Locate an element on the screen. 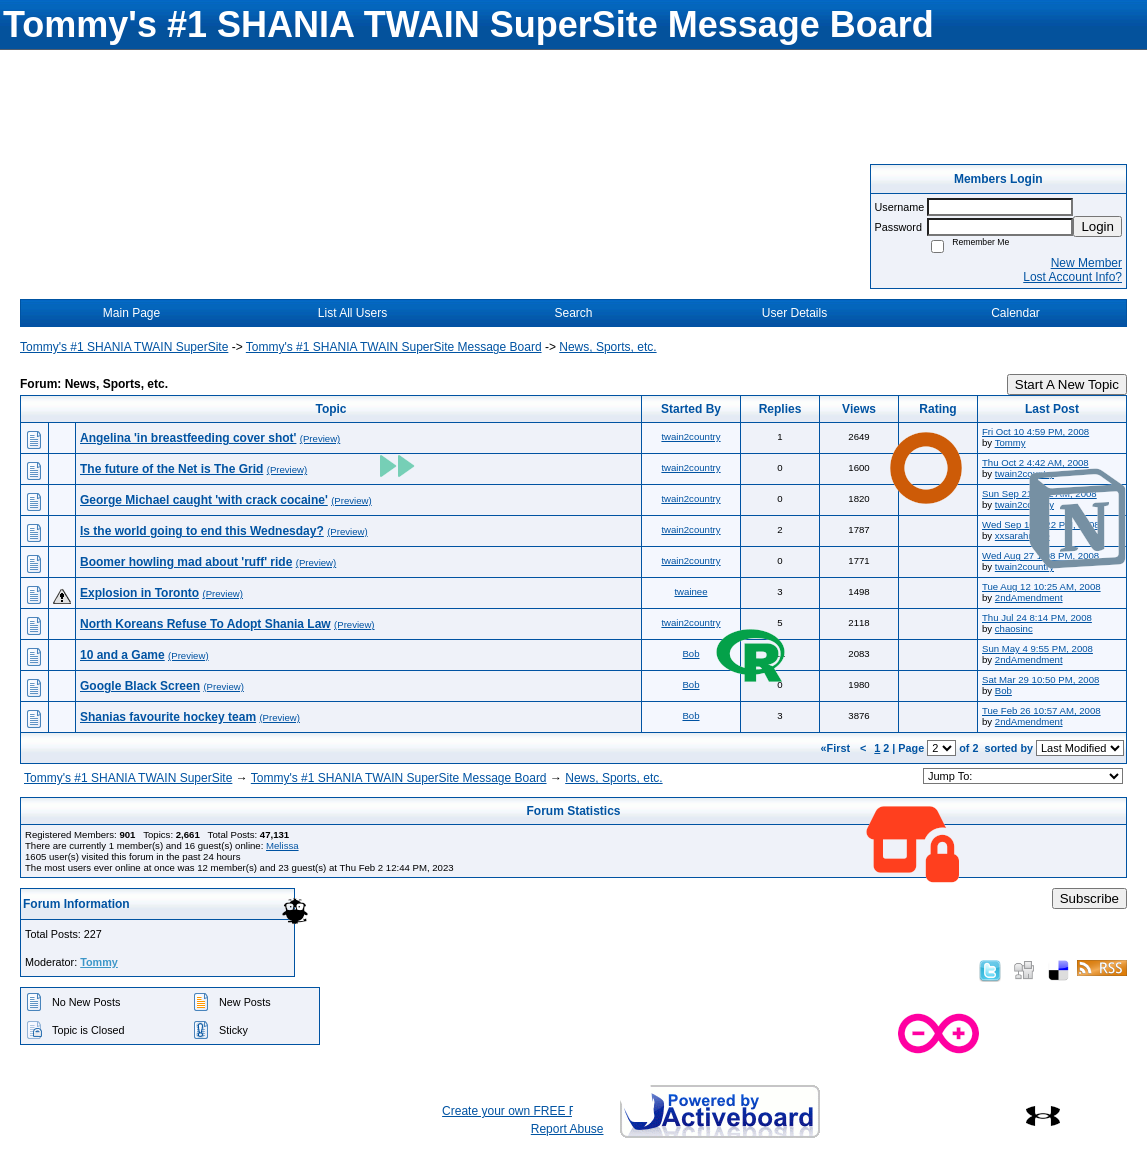 This screenshot has height=1170, width=1147. earlybirds brand logo is located at coordinates (295, 911).